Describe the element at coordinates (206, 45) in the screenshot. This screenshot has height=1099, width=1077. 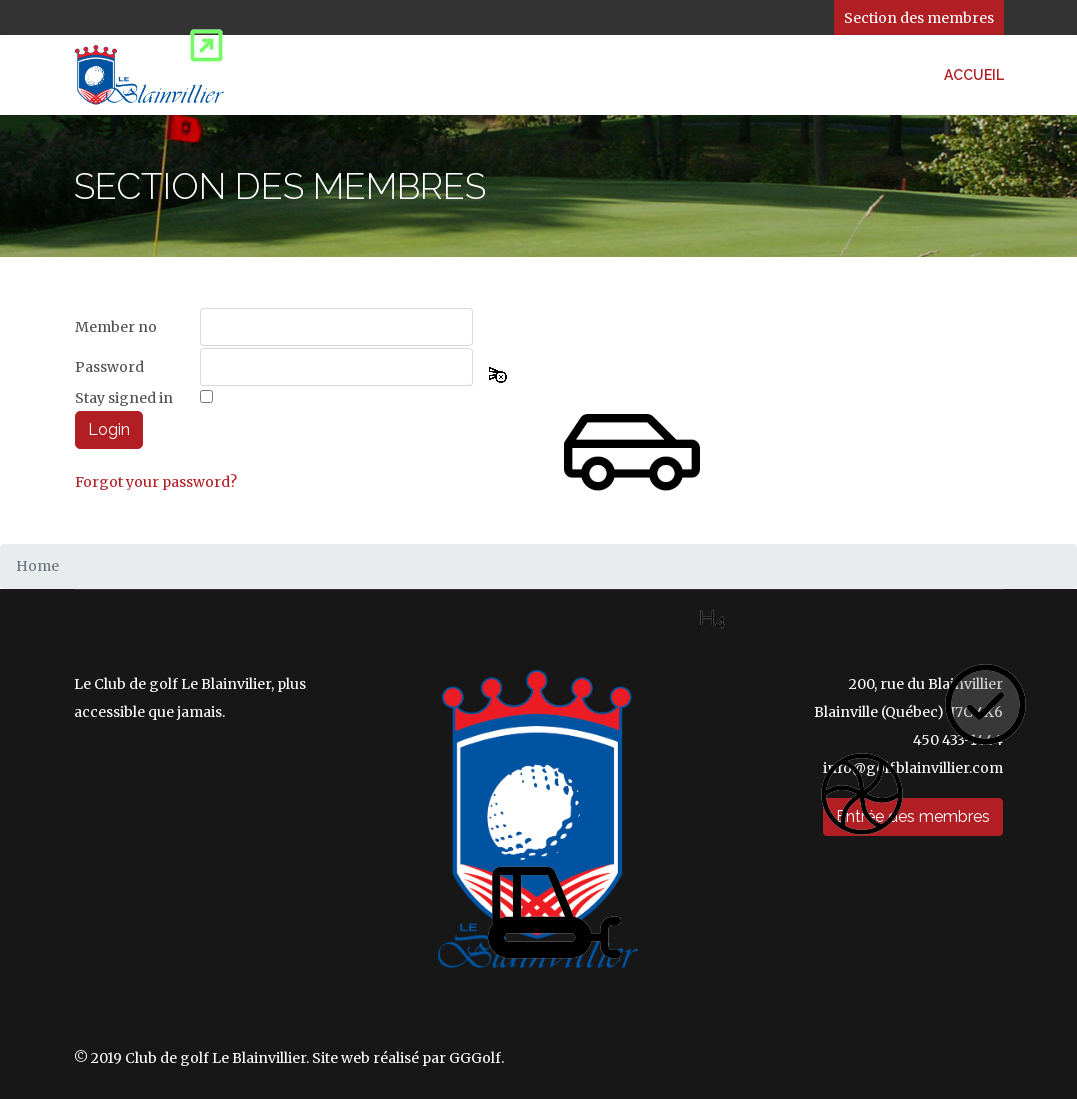
I see `open link in new window` at that location.